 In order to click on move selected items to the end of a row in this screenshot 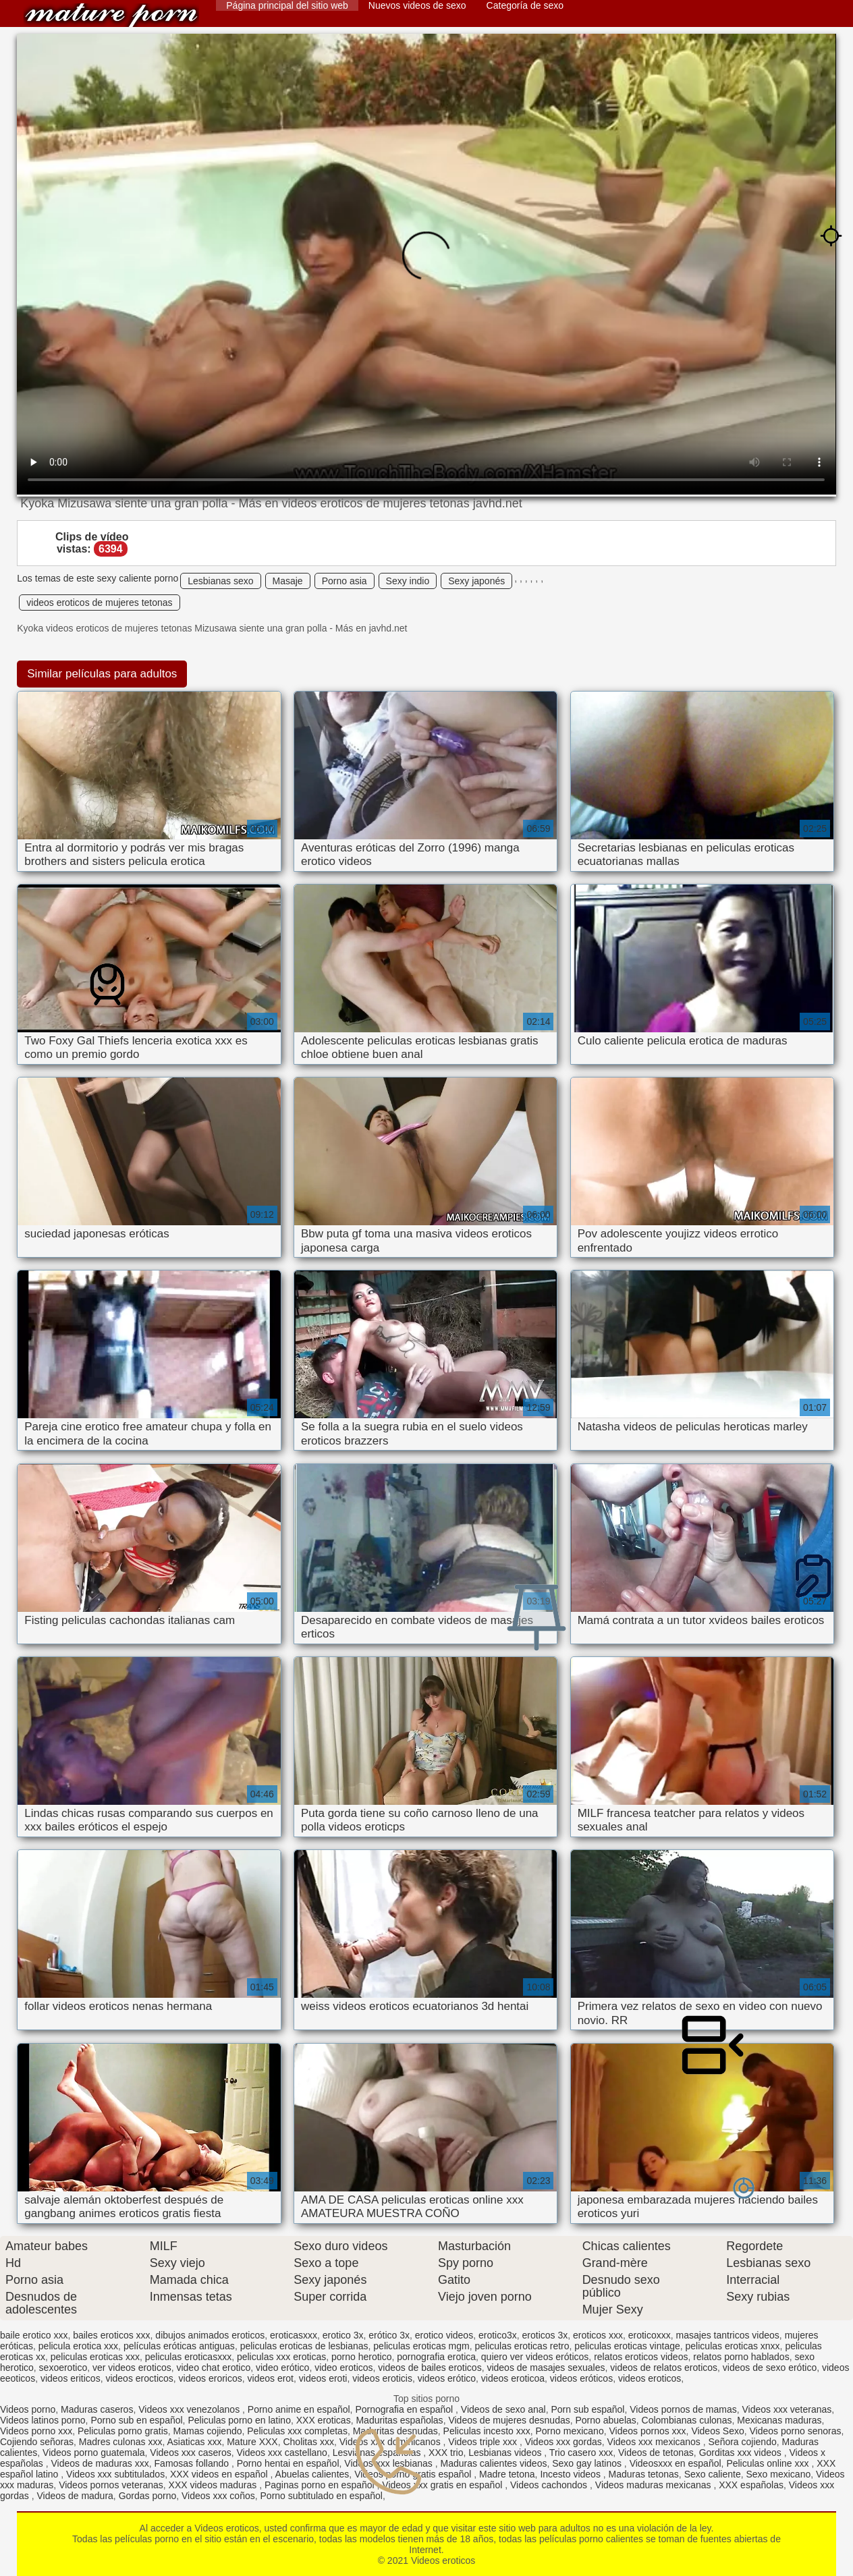, I will do `click(711, 2045)`.